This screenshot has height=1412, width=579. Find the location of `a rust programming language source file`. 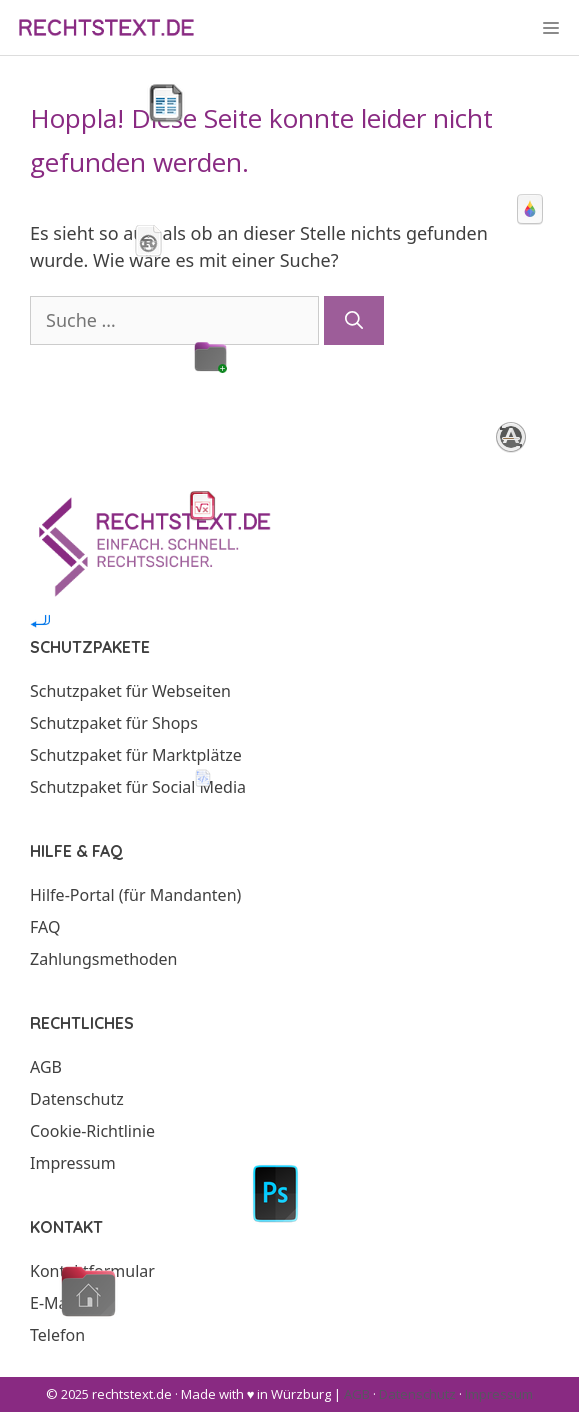

a rust programming language source file is located at coordinates (148, 240).